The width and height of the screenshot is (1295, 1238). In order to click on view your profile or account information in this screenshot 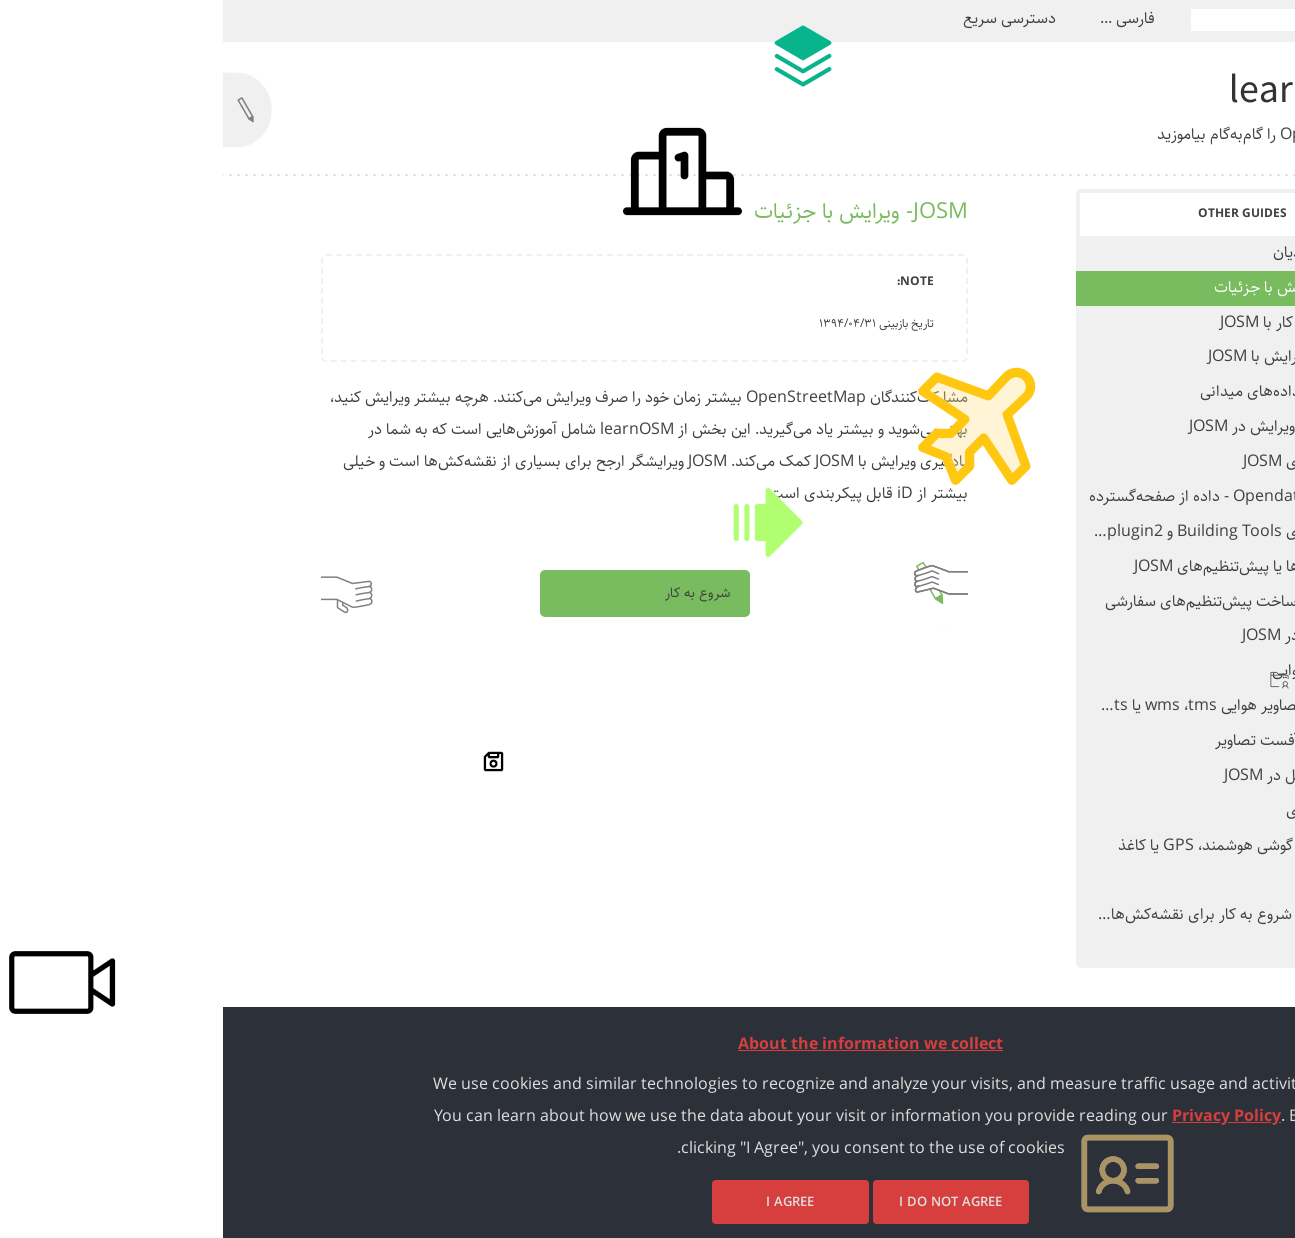, I will do `click(1127, 1173)`.